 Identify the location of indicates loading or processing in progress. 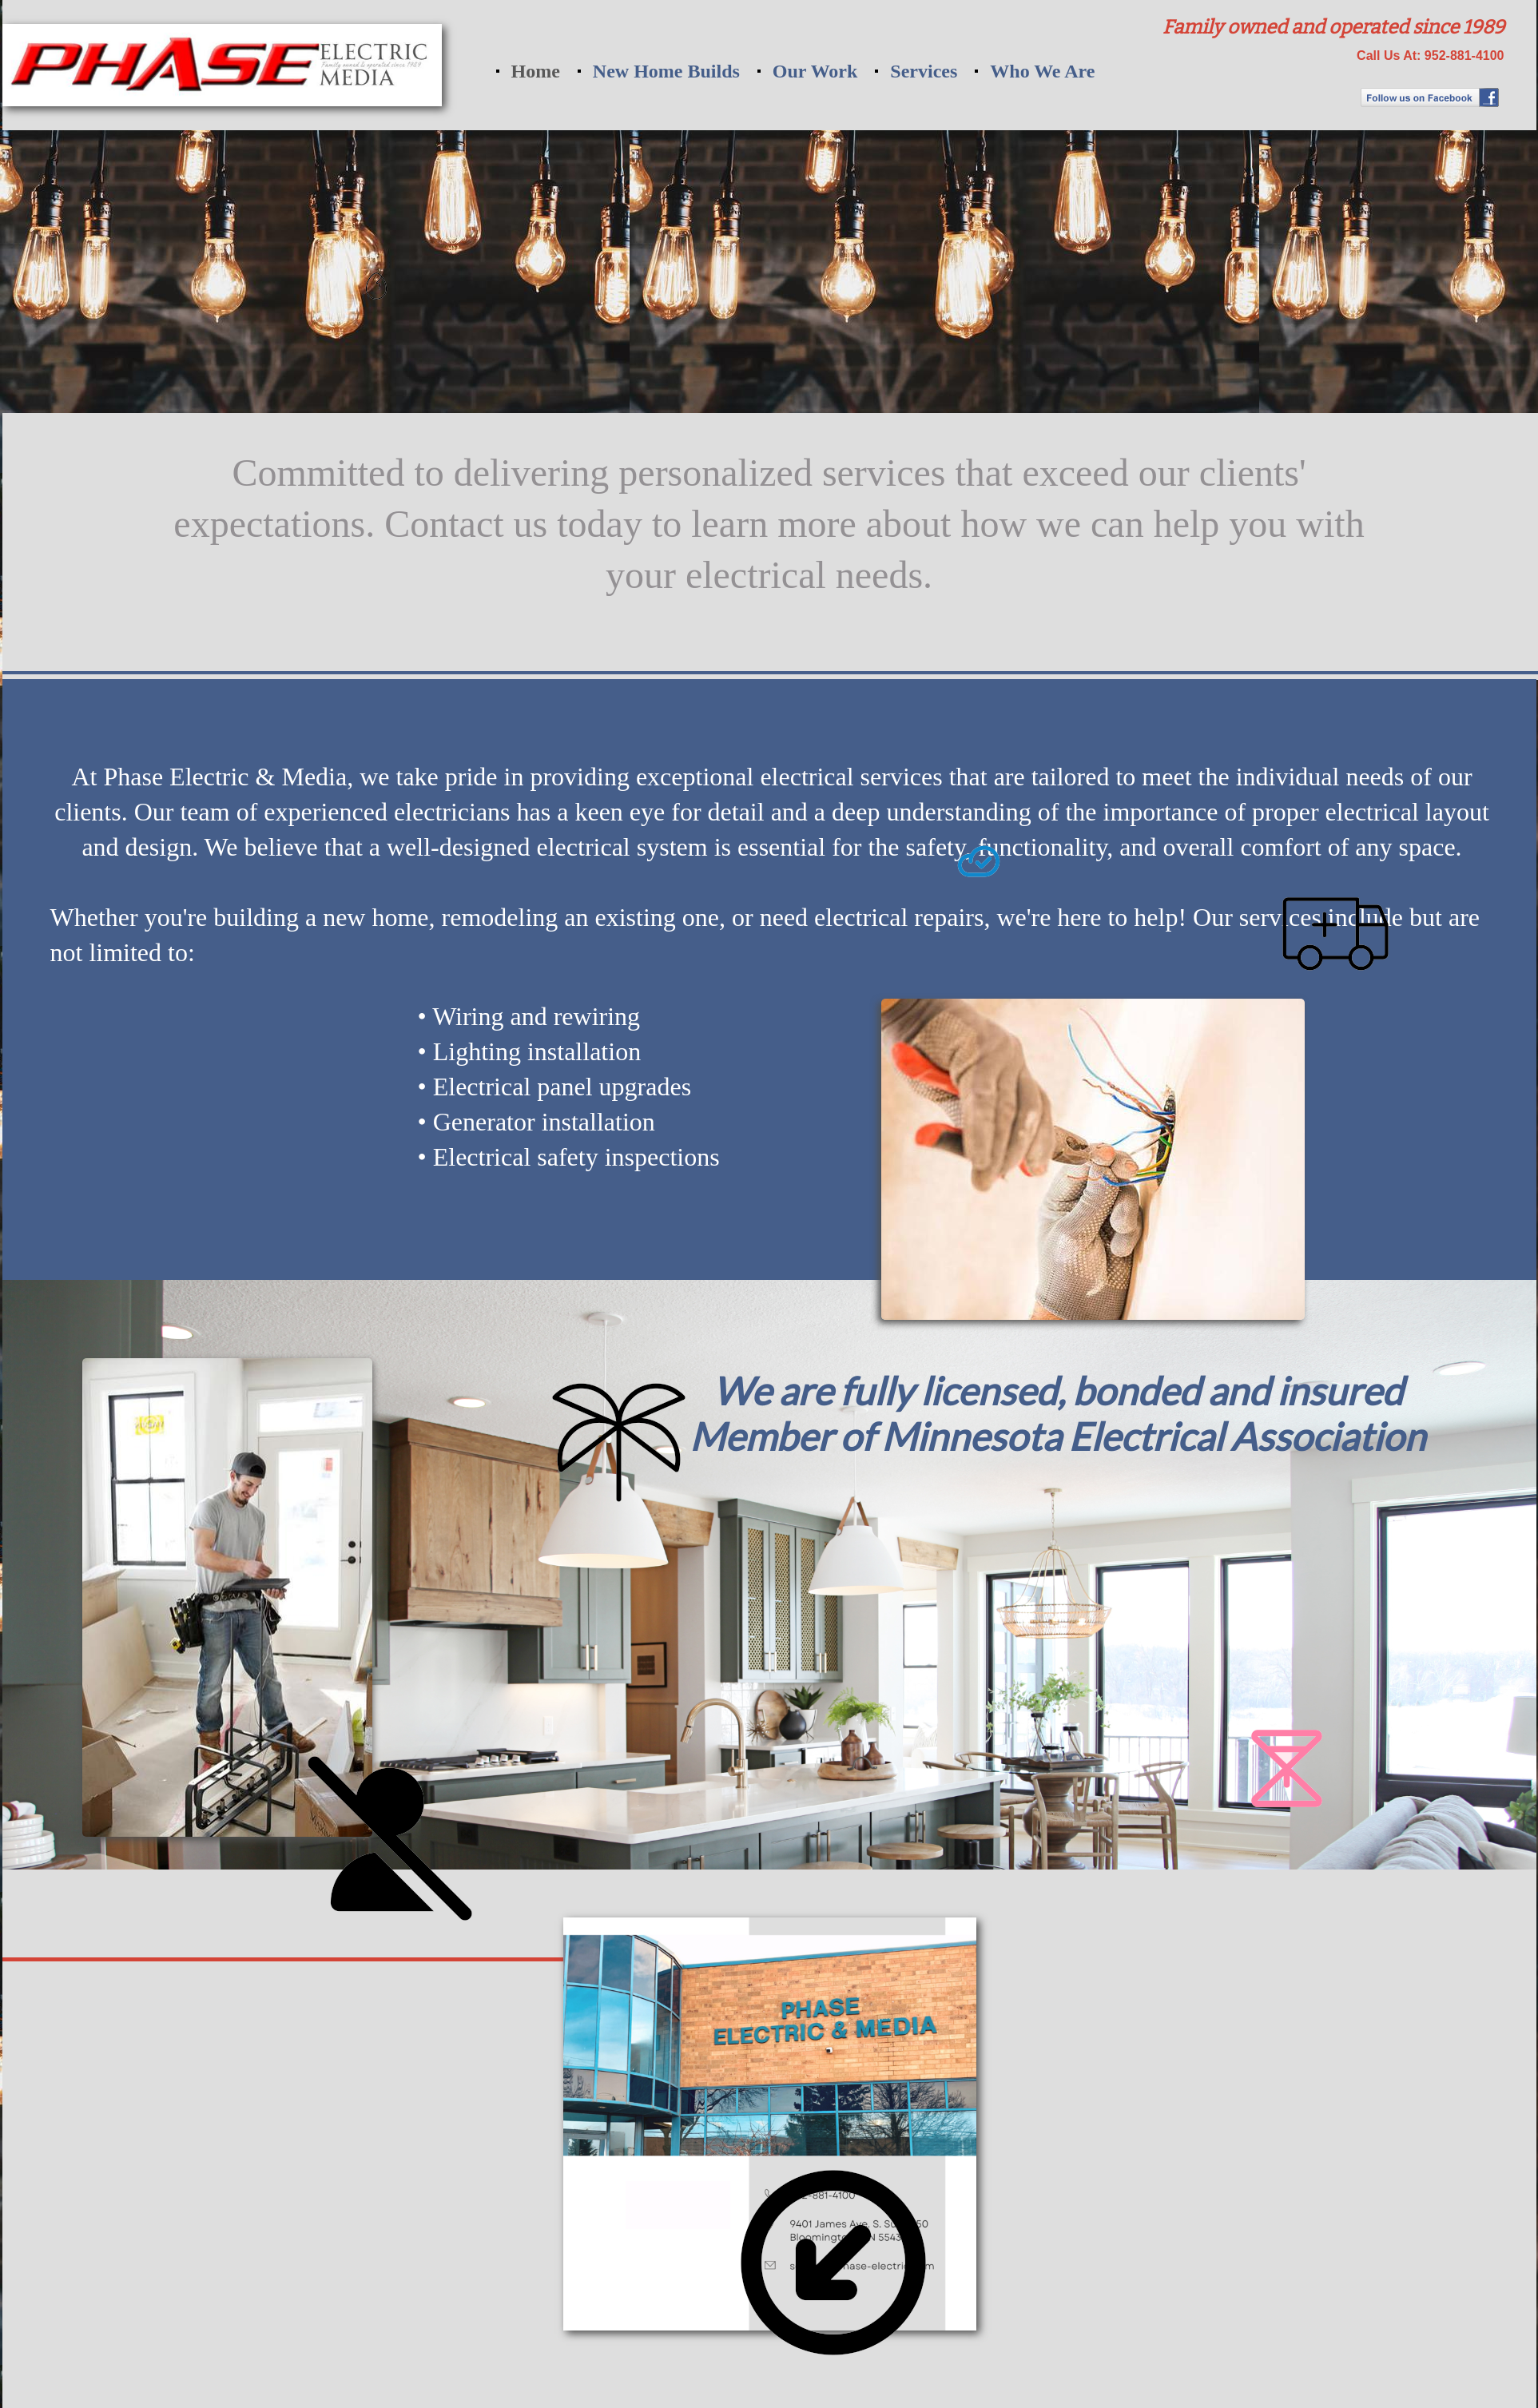
(1286, 1768).